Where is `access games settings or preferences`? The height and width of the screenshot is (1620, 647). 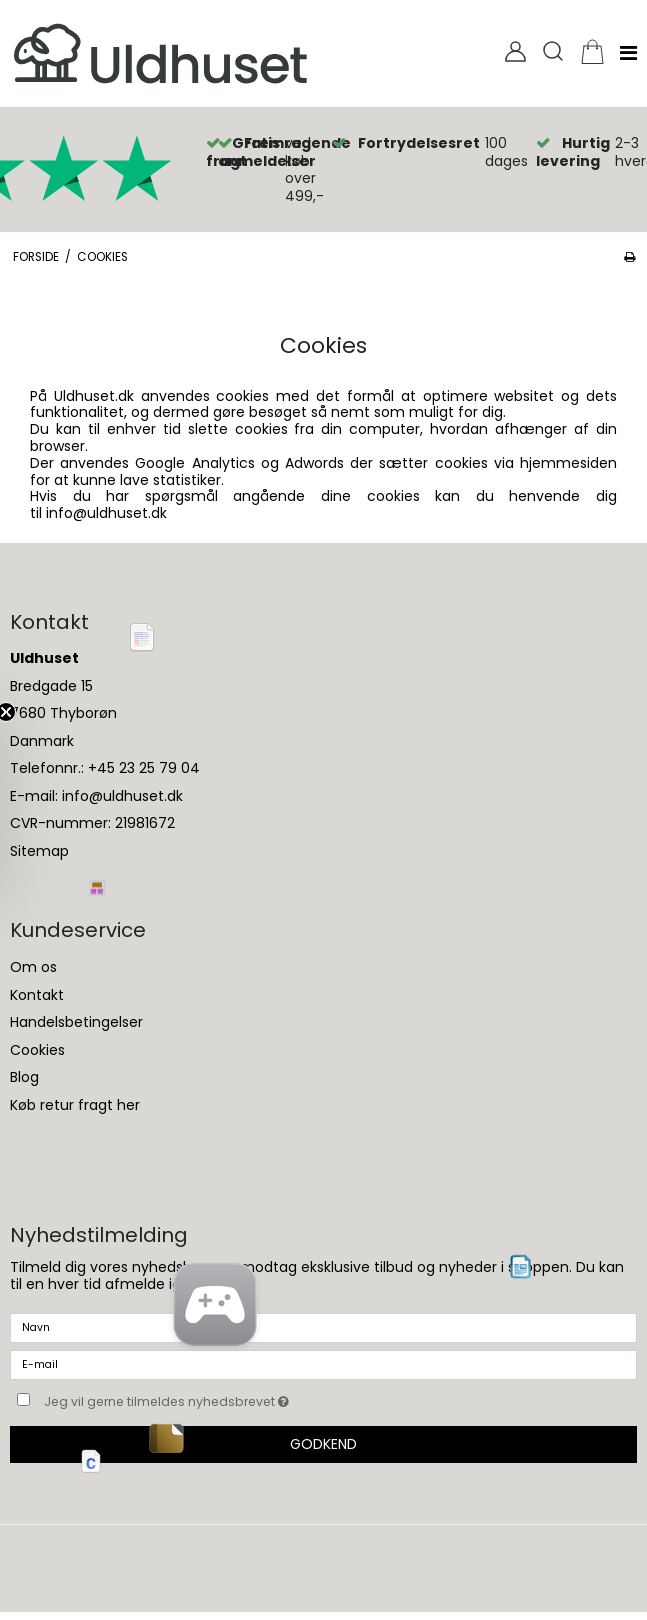
access games settings or preferences is located at coordinates (215, 1306).